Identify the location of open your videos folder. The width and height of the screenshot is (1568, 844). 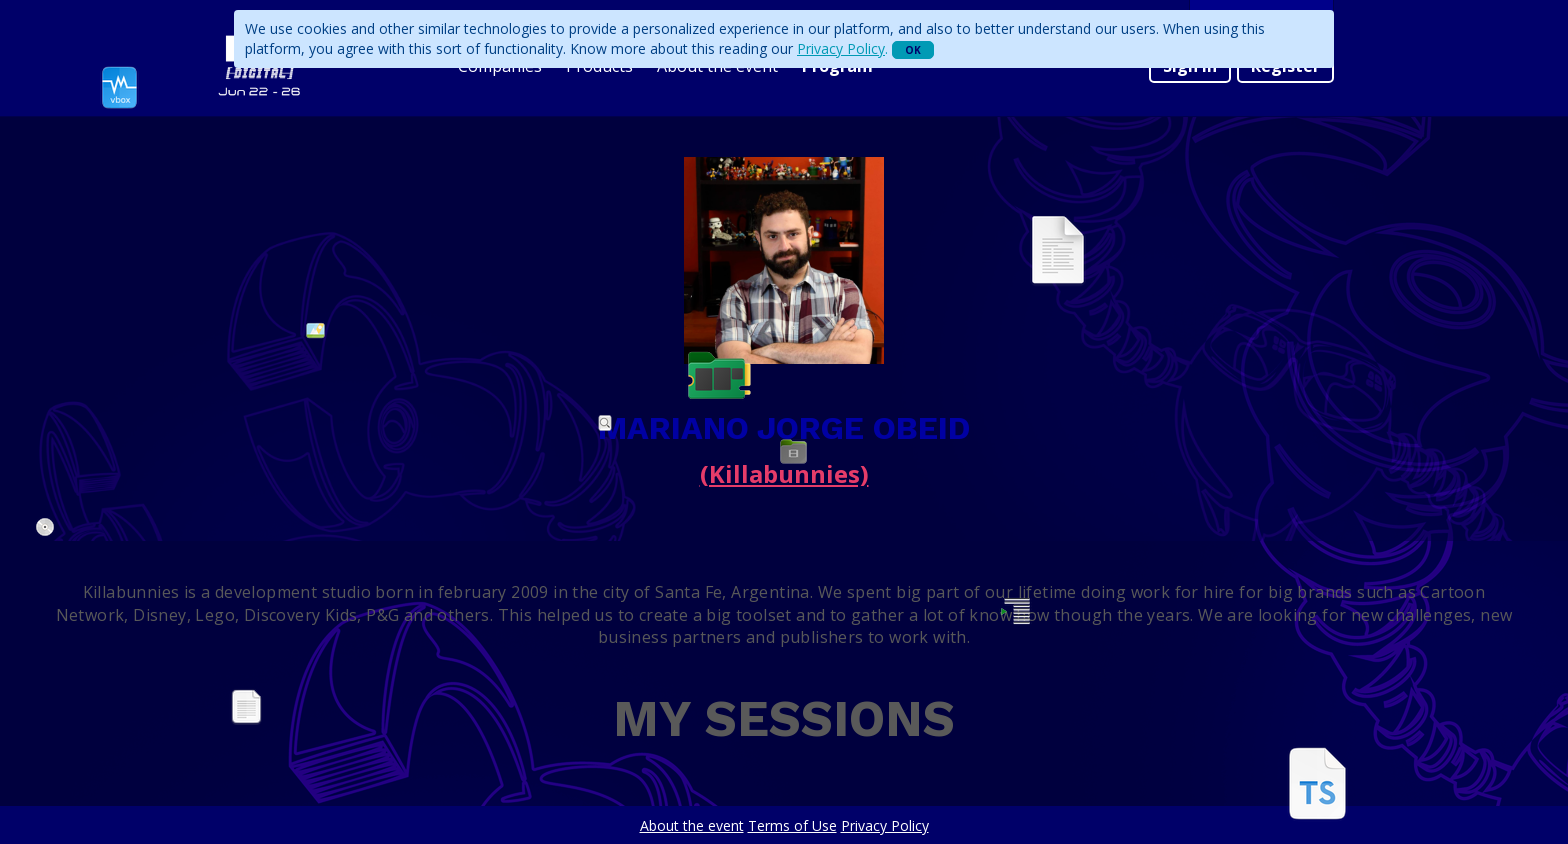
(793, 451).